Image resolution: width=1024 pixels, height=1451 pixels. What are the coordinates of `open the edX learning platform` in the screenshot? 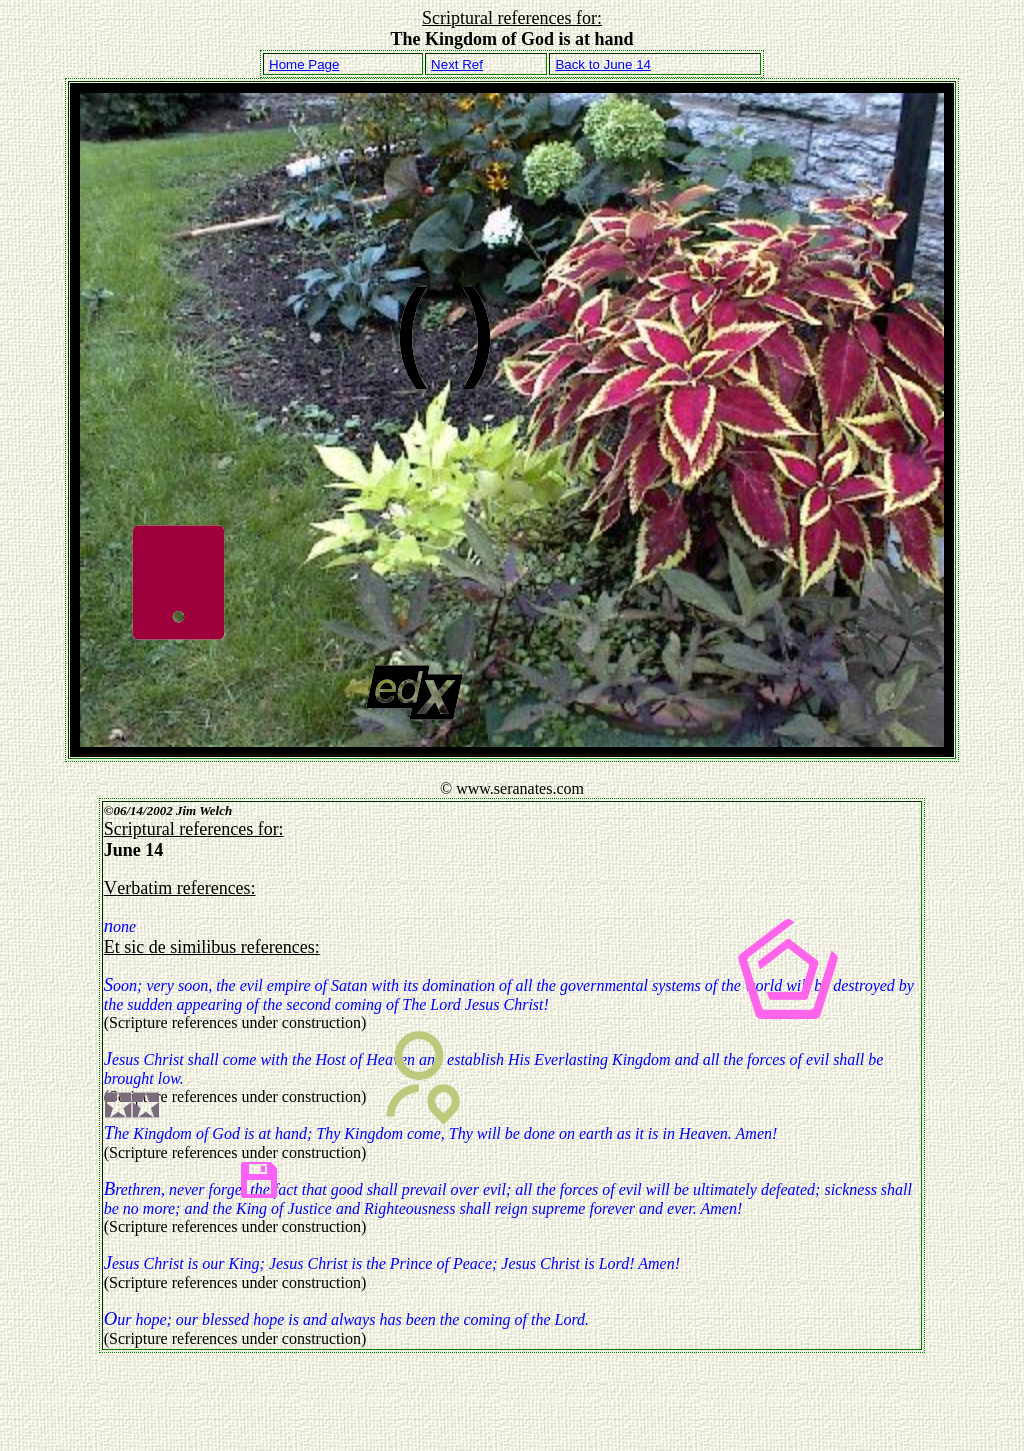 It's located at (414, 692).